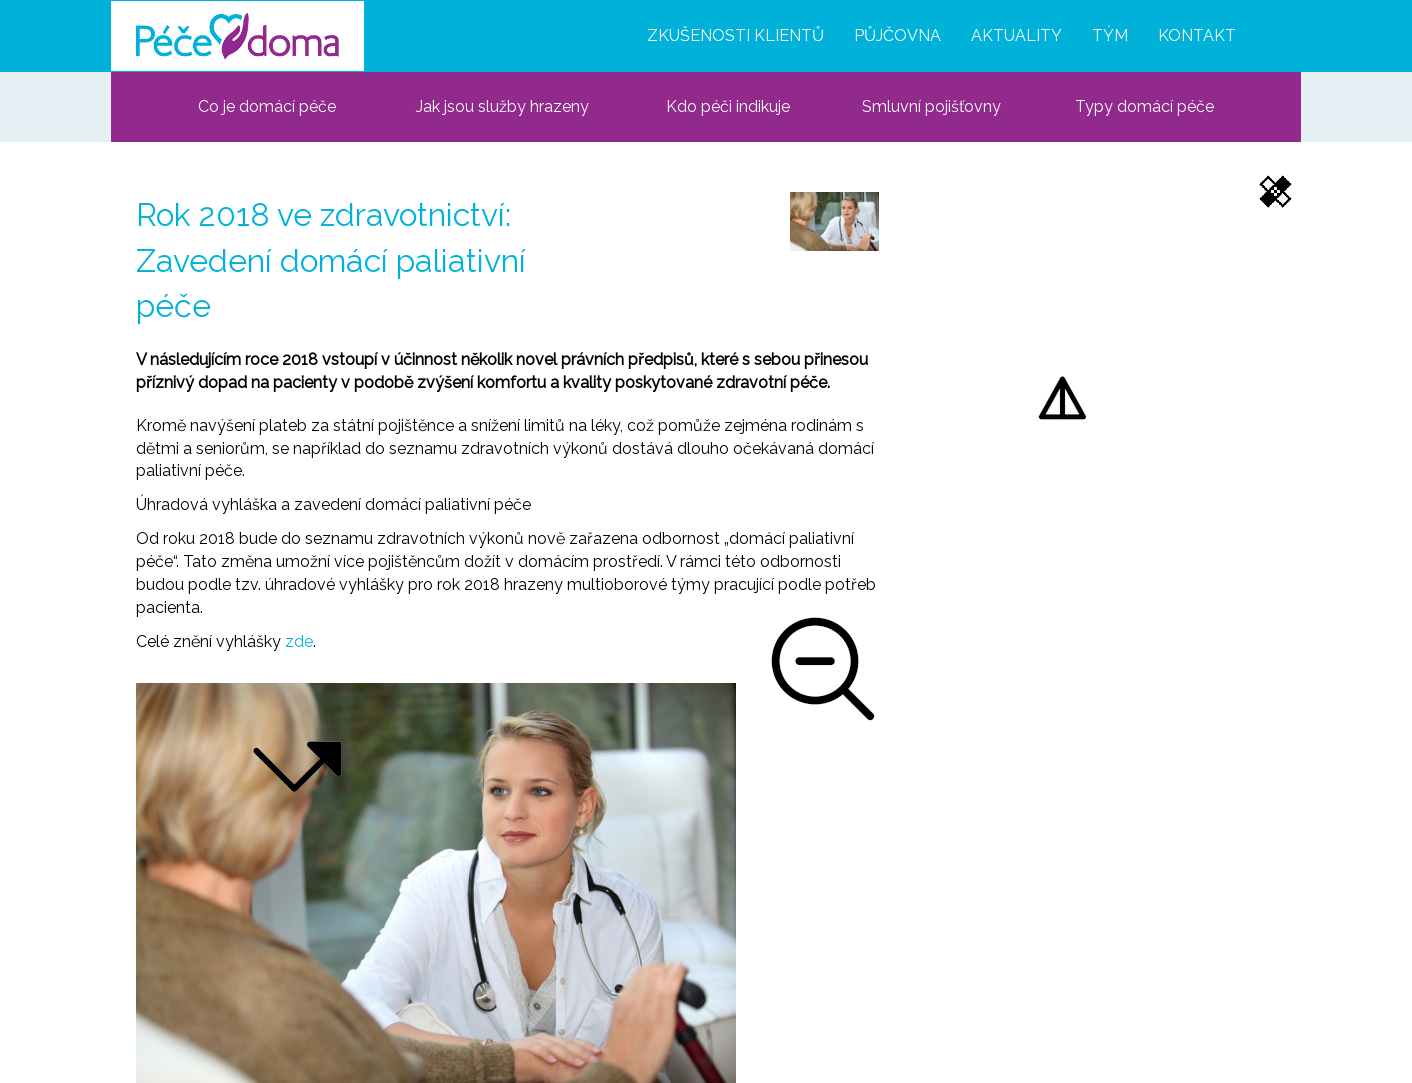  I want to click on zoom out, so click(823, 669).